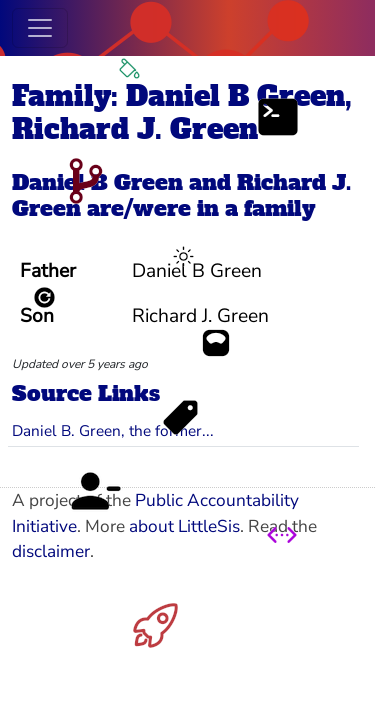  What do you see at coordinates (86, 181) in the screenshot?
I see `create a new git branch` at bounding box center [86, 181].